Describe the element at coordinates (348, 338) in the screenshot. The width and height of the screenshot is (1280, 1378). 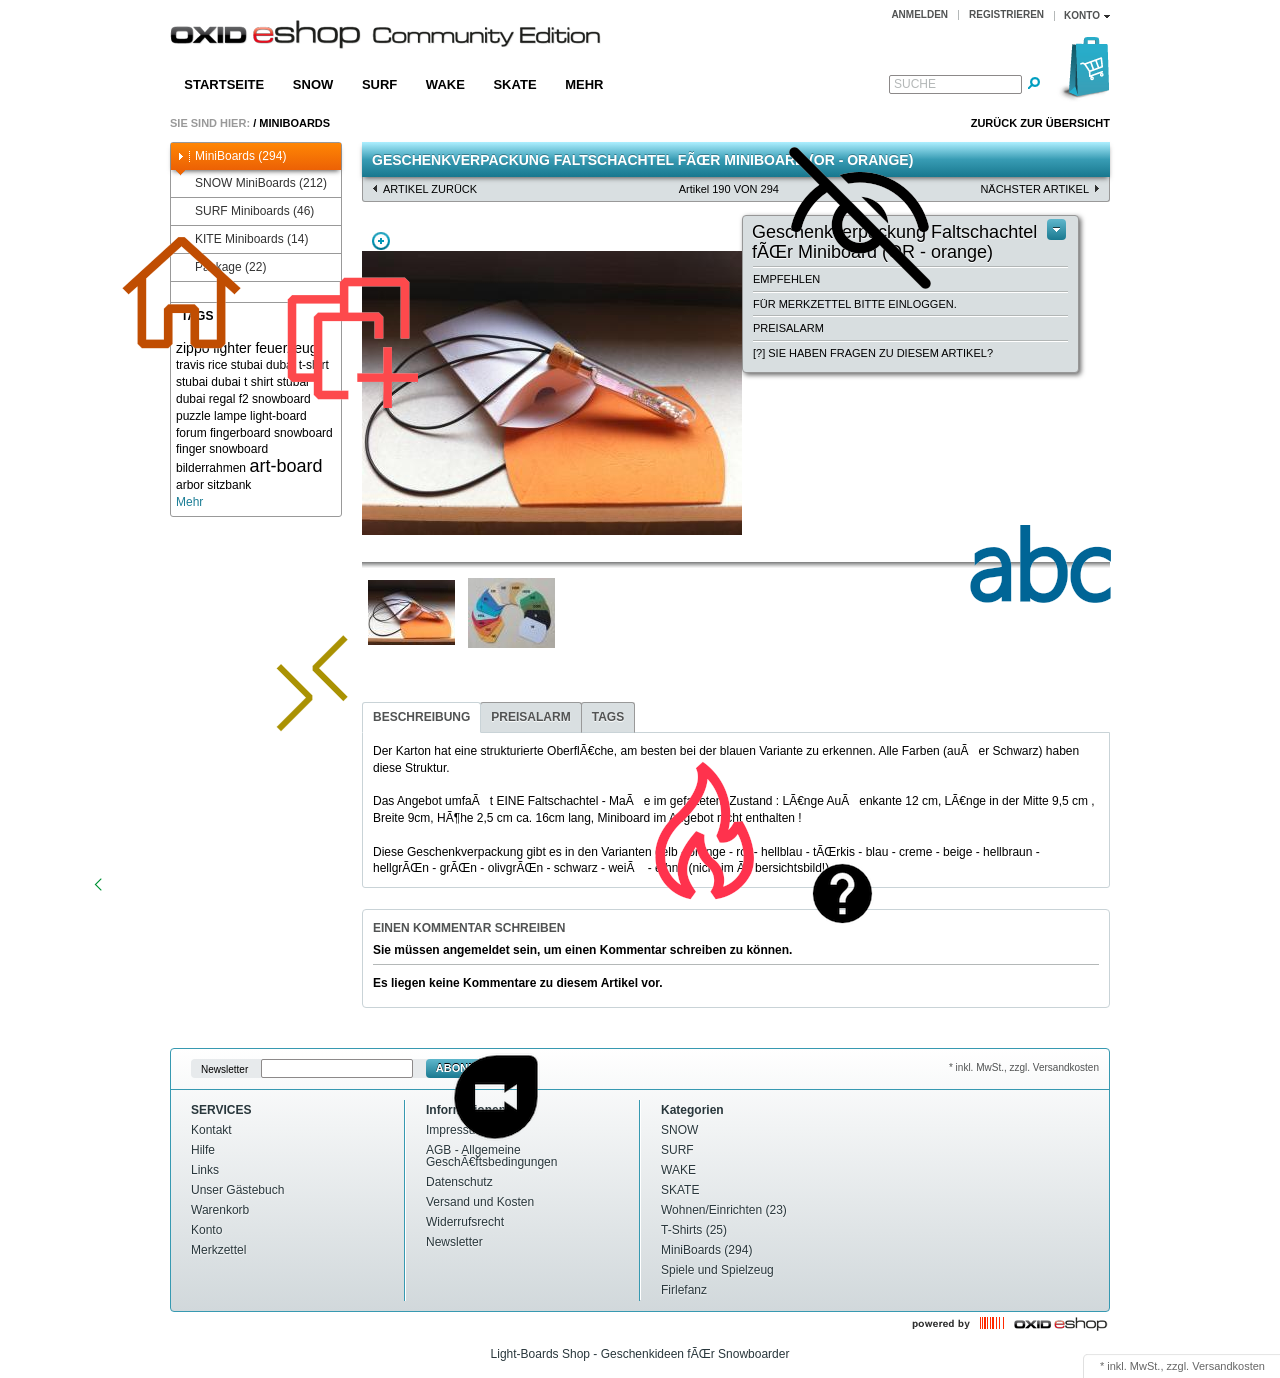
I see `create a new collection` at that location.